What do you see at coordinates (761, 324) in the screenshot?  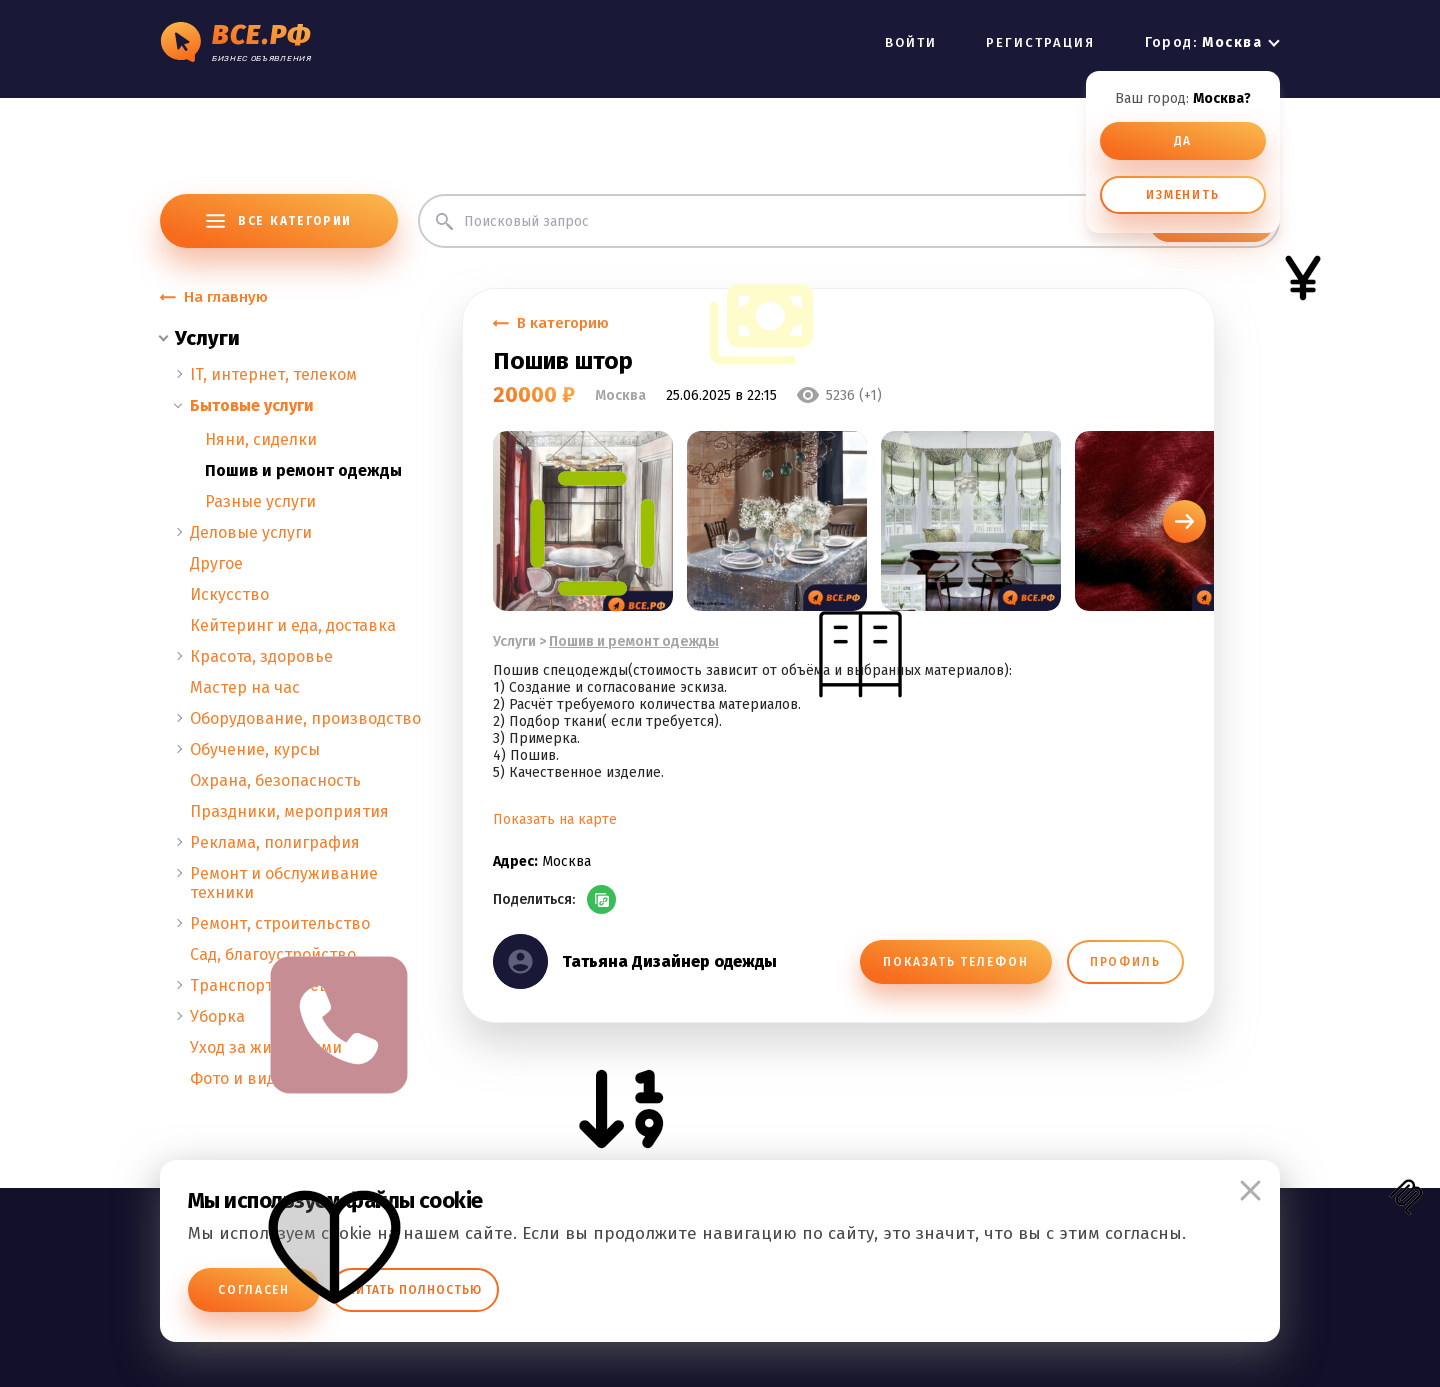 I see `view payment or billing information` at bounding box center [761, 324].